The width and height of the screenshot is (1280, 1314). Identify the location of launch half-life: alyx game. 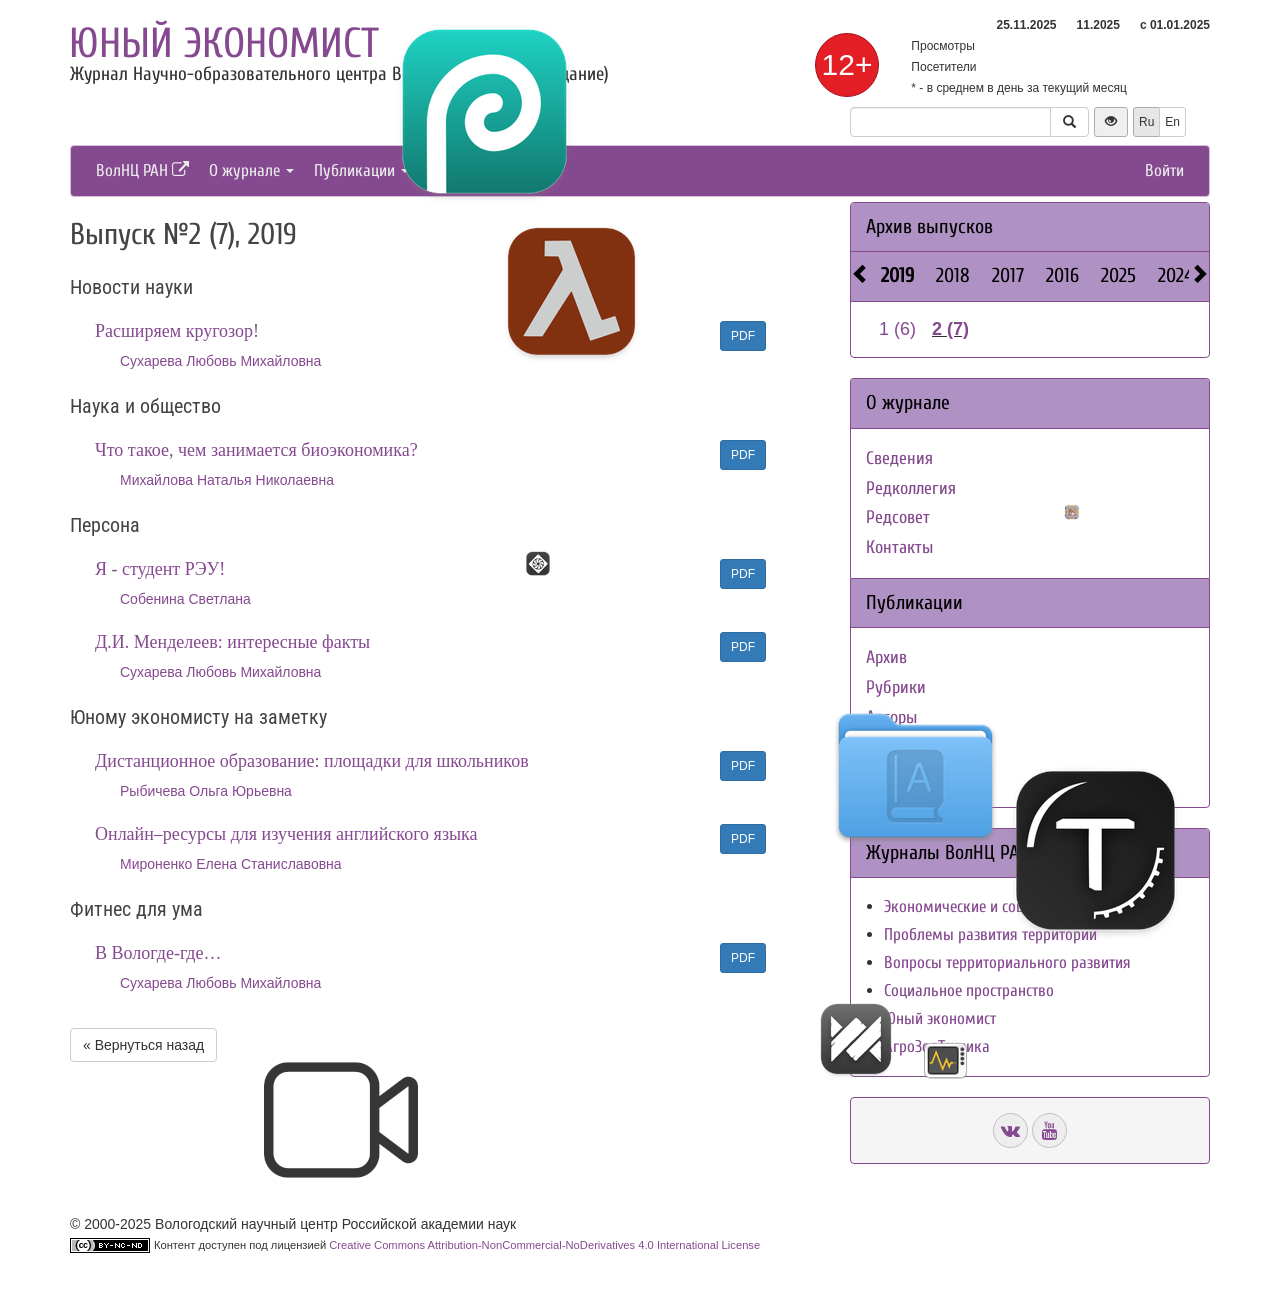
(571, 291).